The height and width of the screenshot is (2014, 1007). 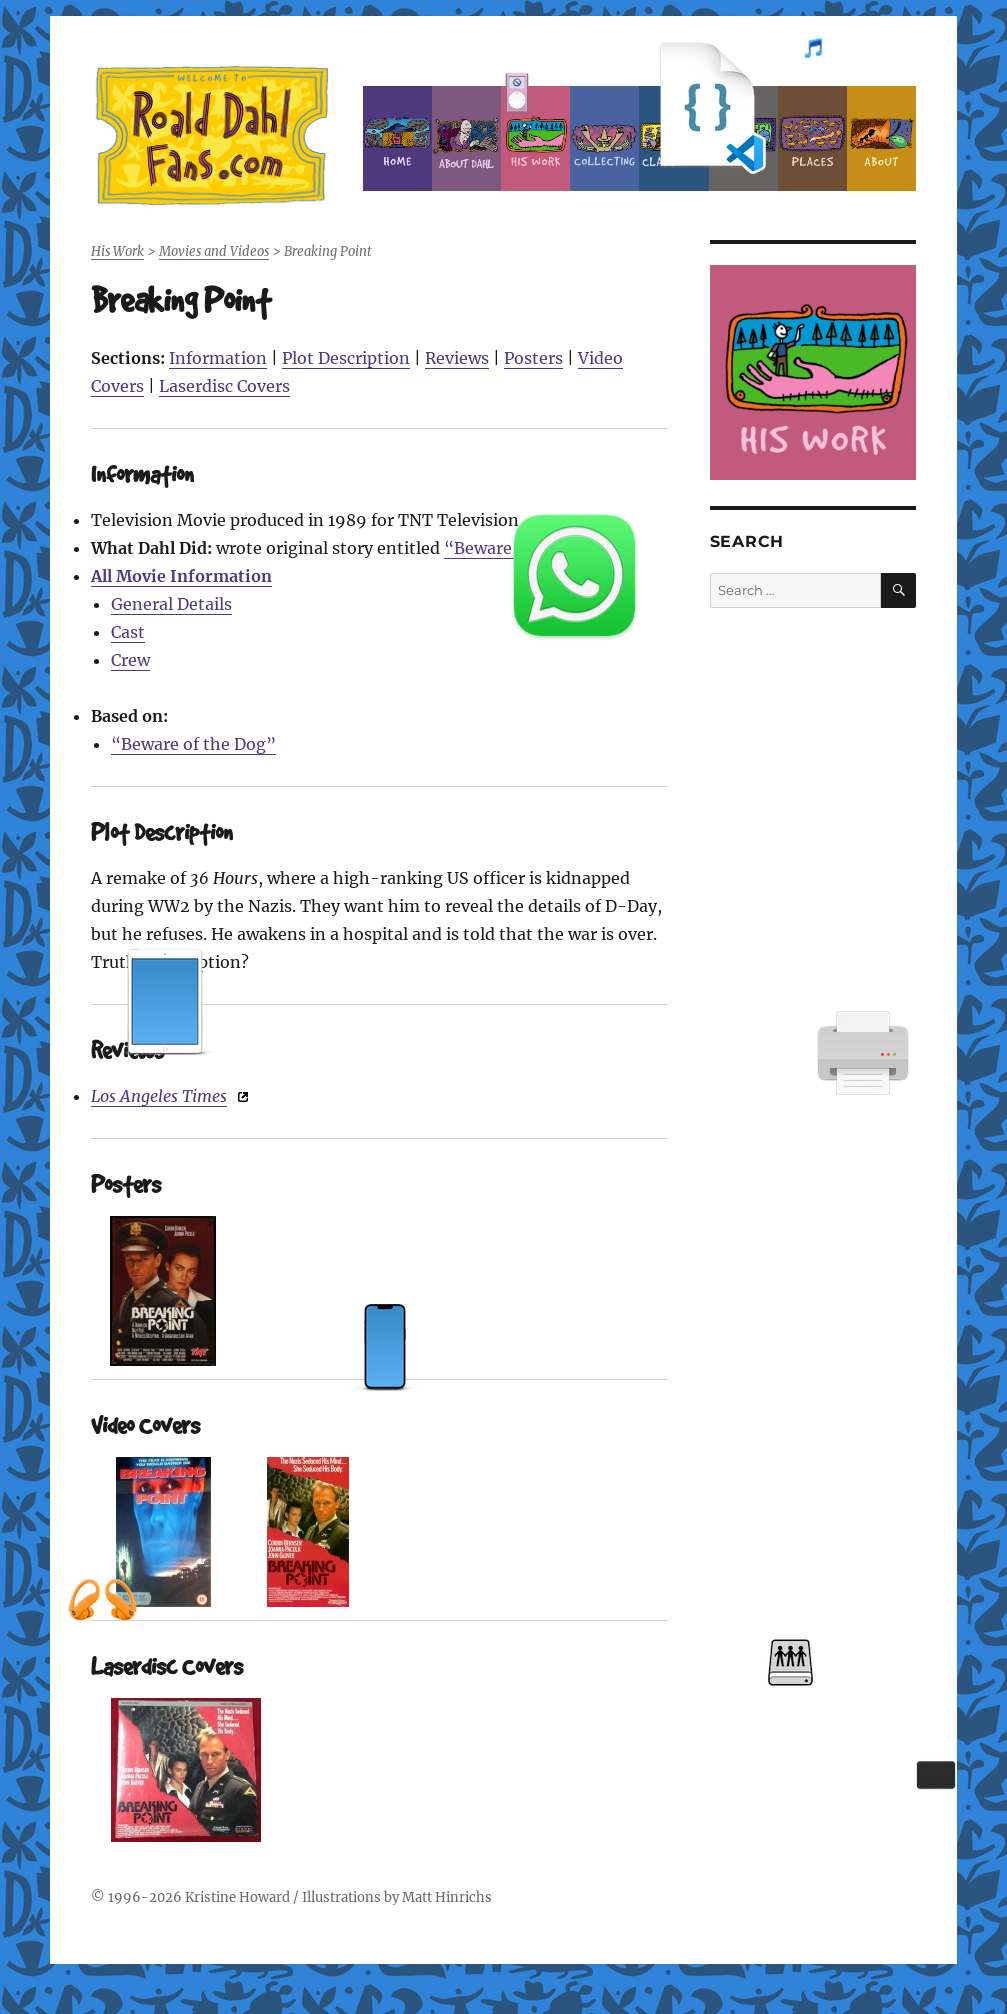 What do you see at coordinates (385, 1348) in the screenshot?
I see `indicates a connected iPhone device` at bounding box center [385, 1348].